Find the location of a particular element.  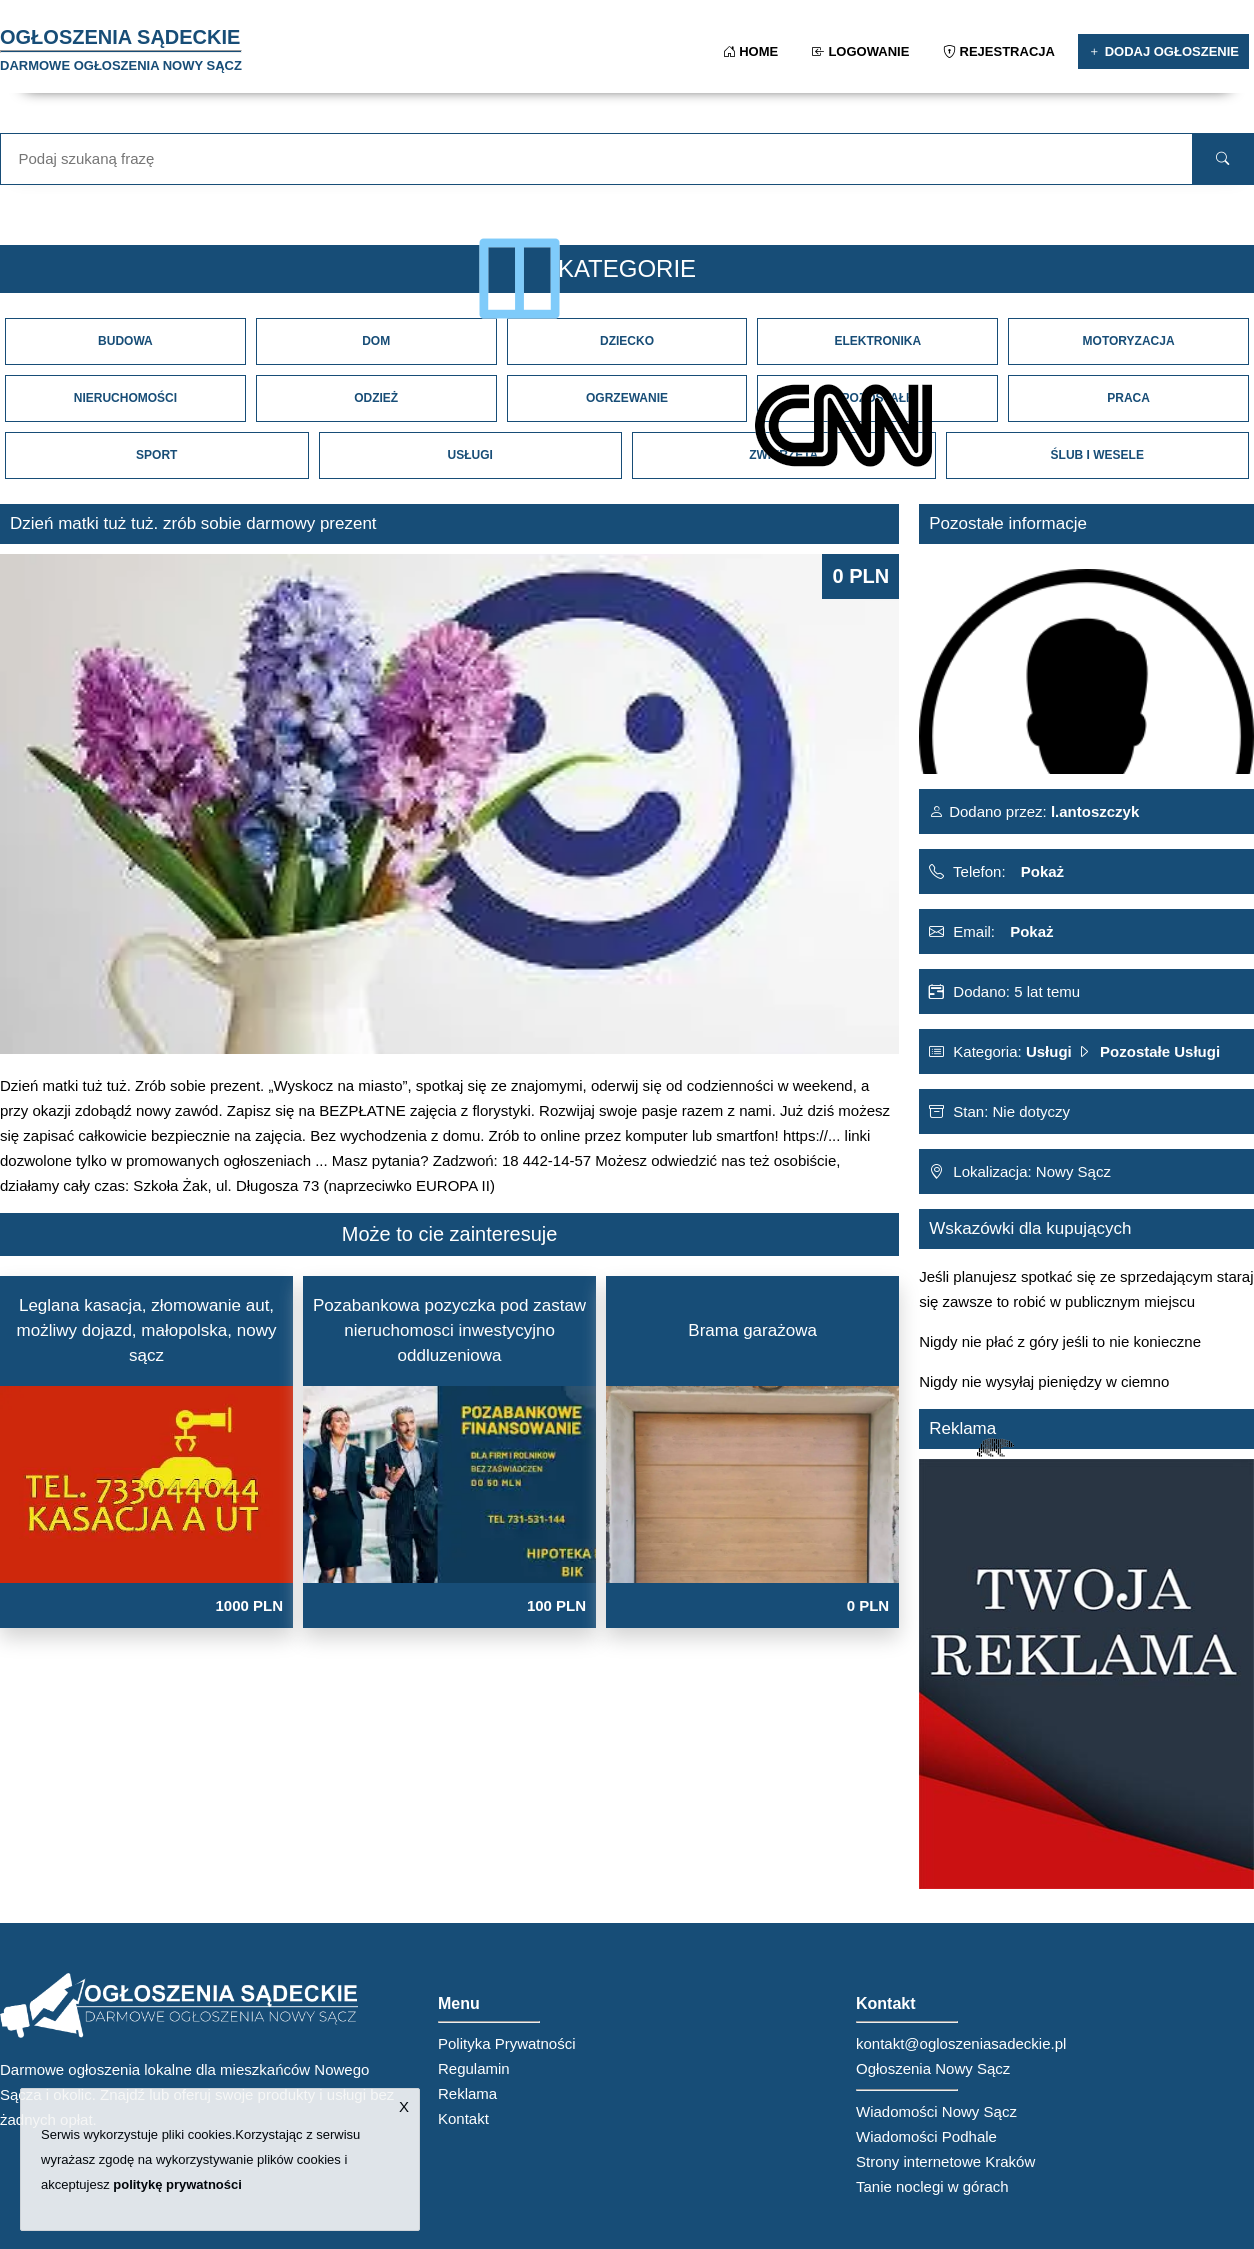

switch to two-column layout view is located at coordinates (519, 278).